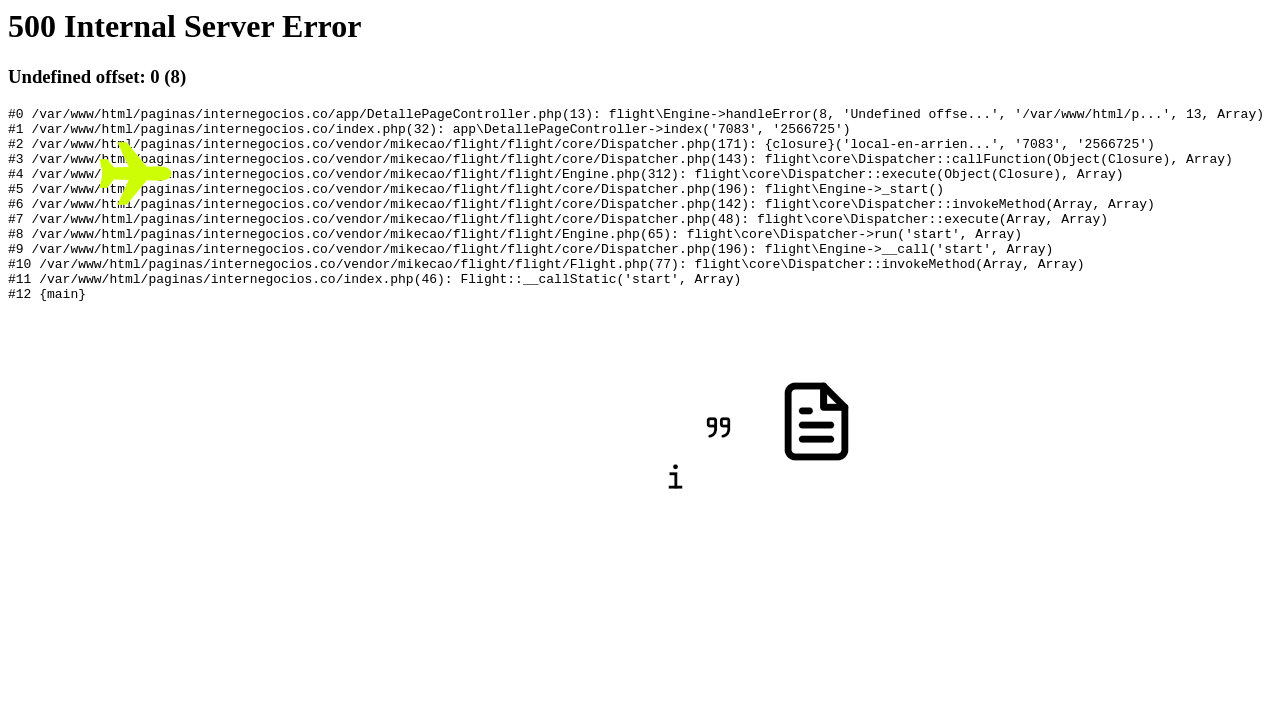  Describe the element at coordinates (718, 427) in the screenshot. I see `insert a block quote` at that location.